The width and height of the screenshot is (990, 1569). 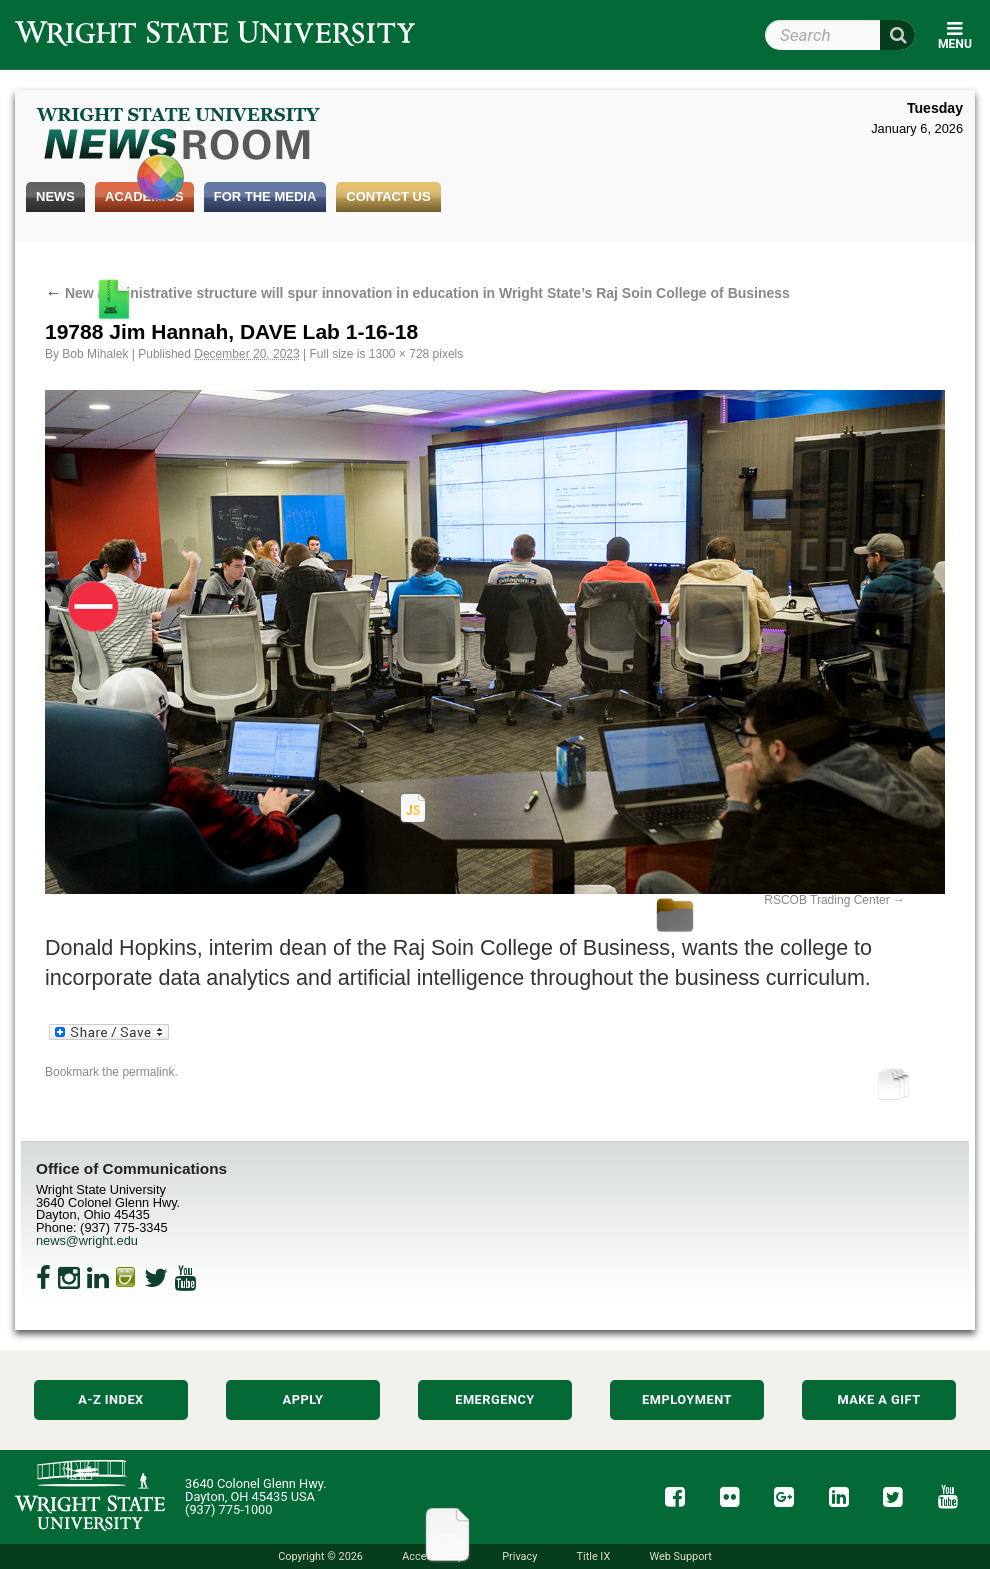 I want to click on an android application package file, so click(x=114, y=300).